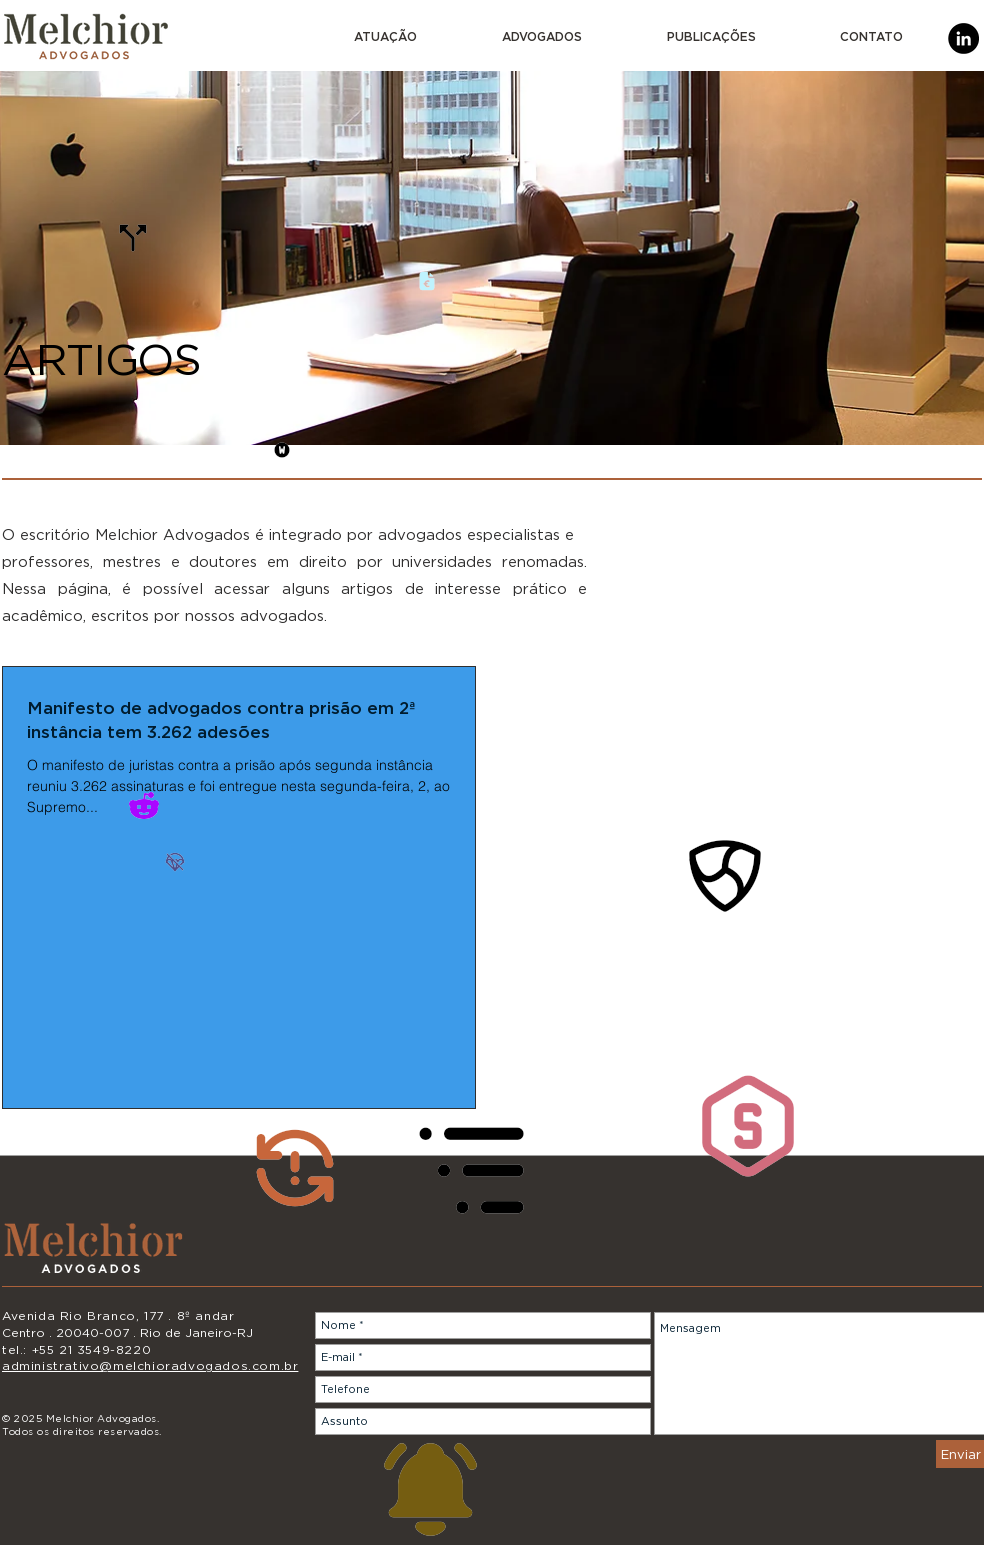 The height and width of the screenshot is (1545, 984). Describe the element at coordinates (725, 876) in the screenshot. I see `NEM cryptocurrency logo` at that location.